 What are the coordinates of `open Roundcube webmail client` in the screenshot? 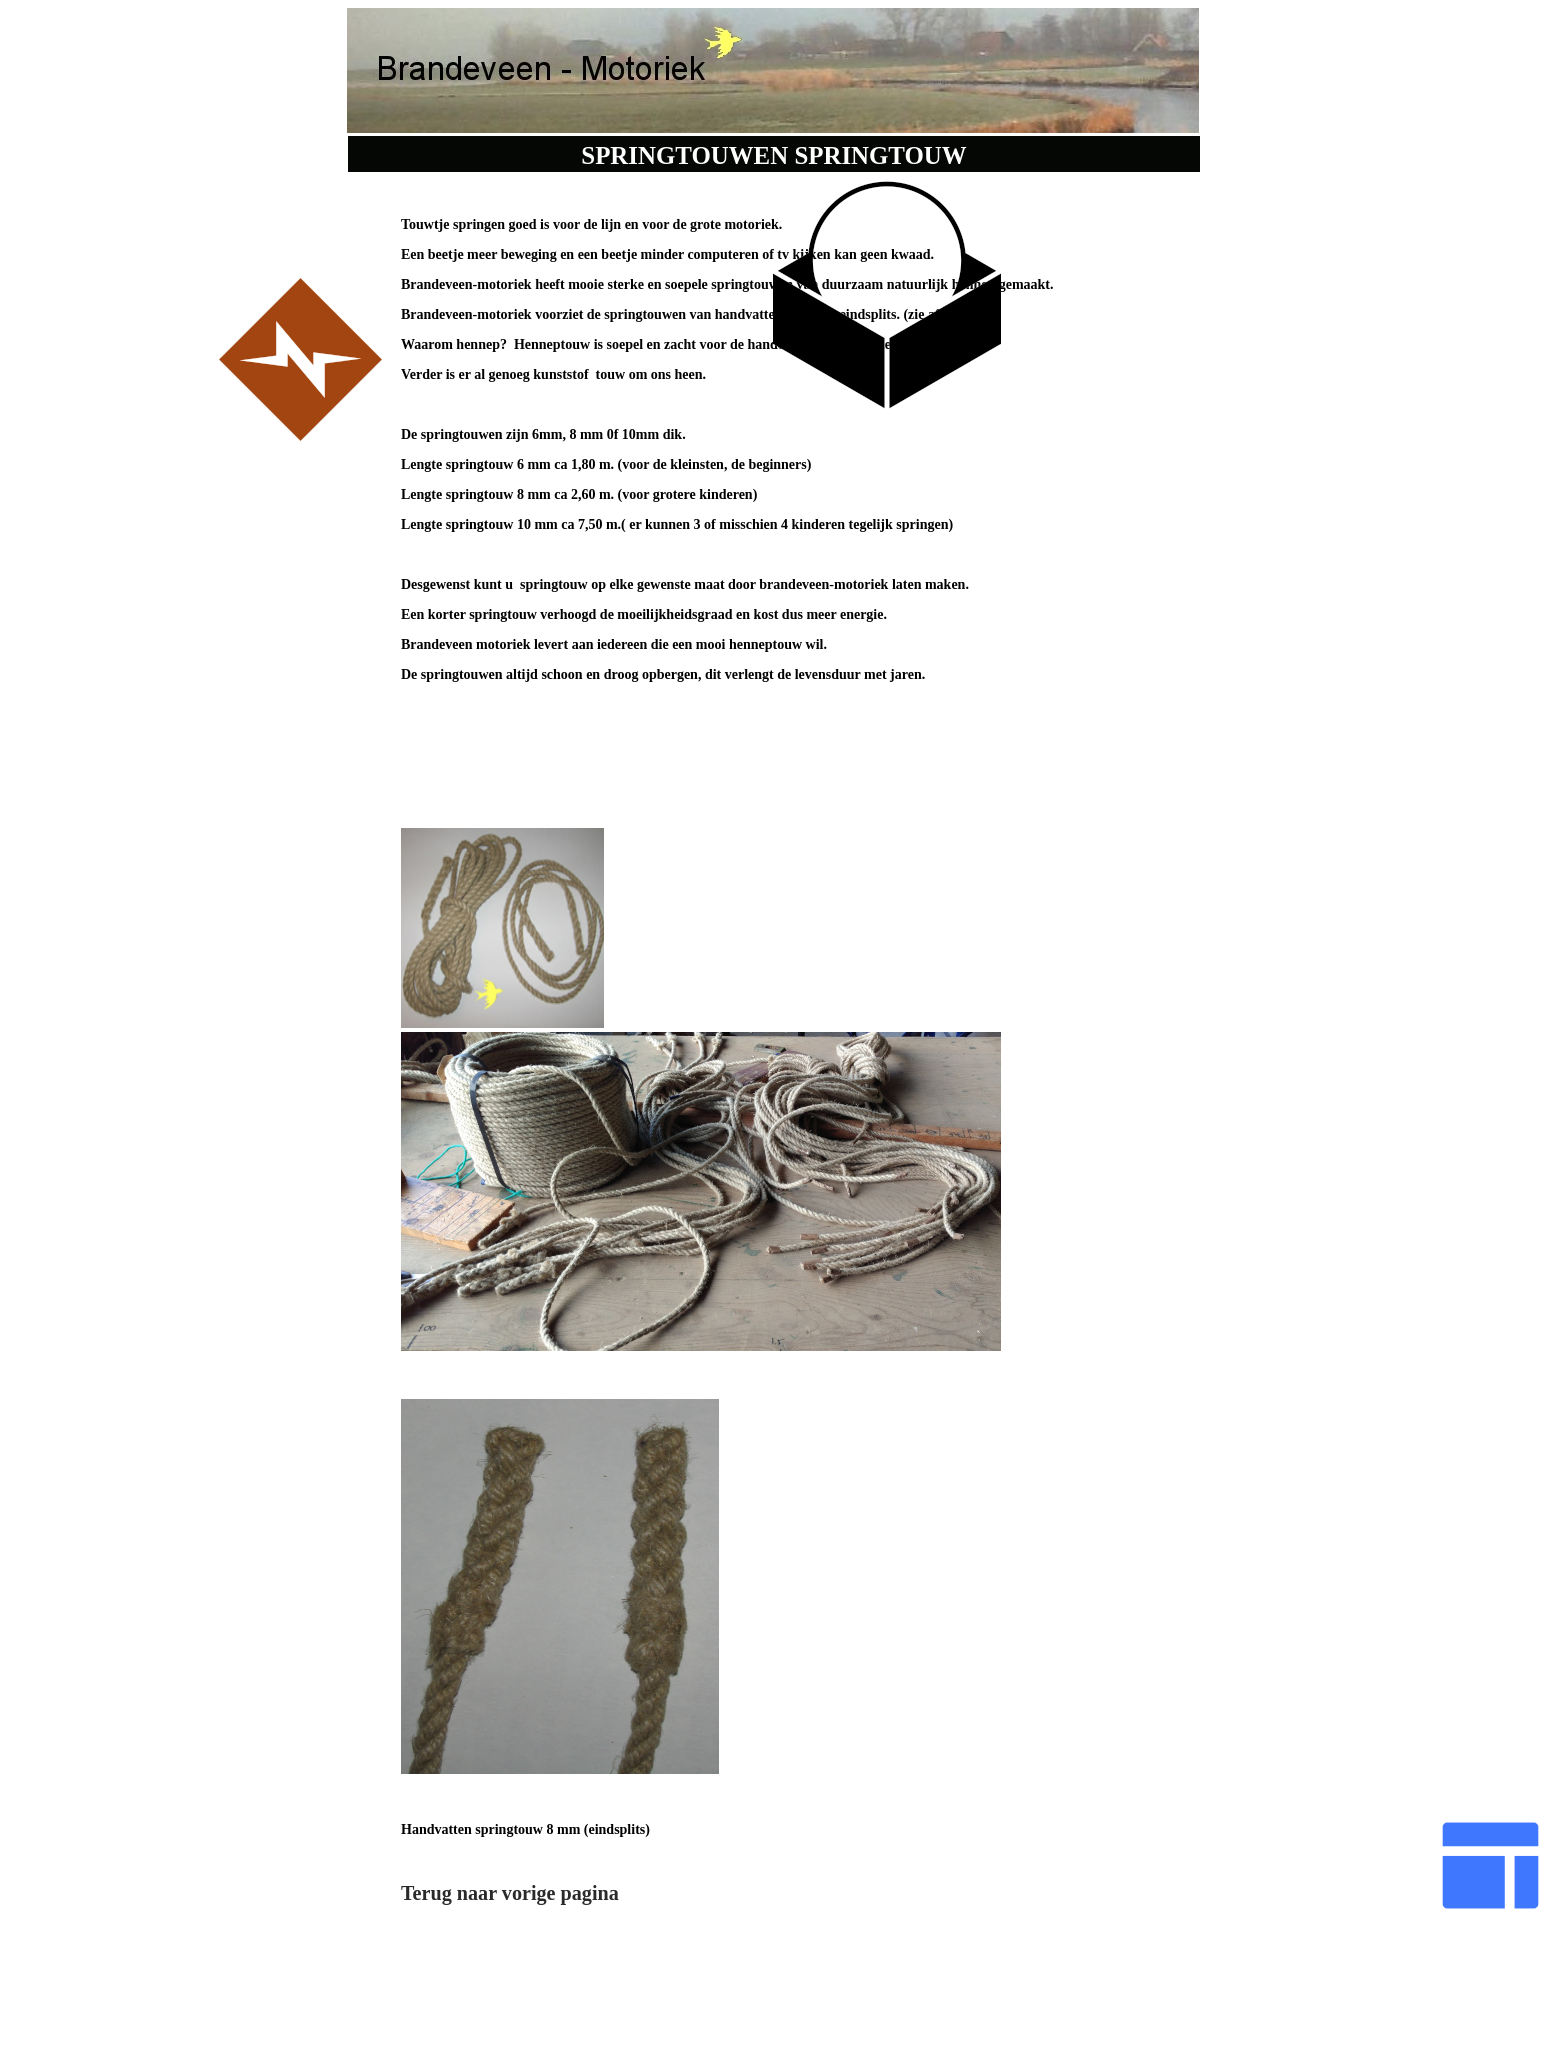 It's located at (887, 295).